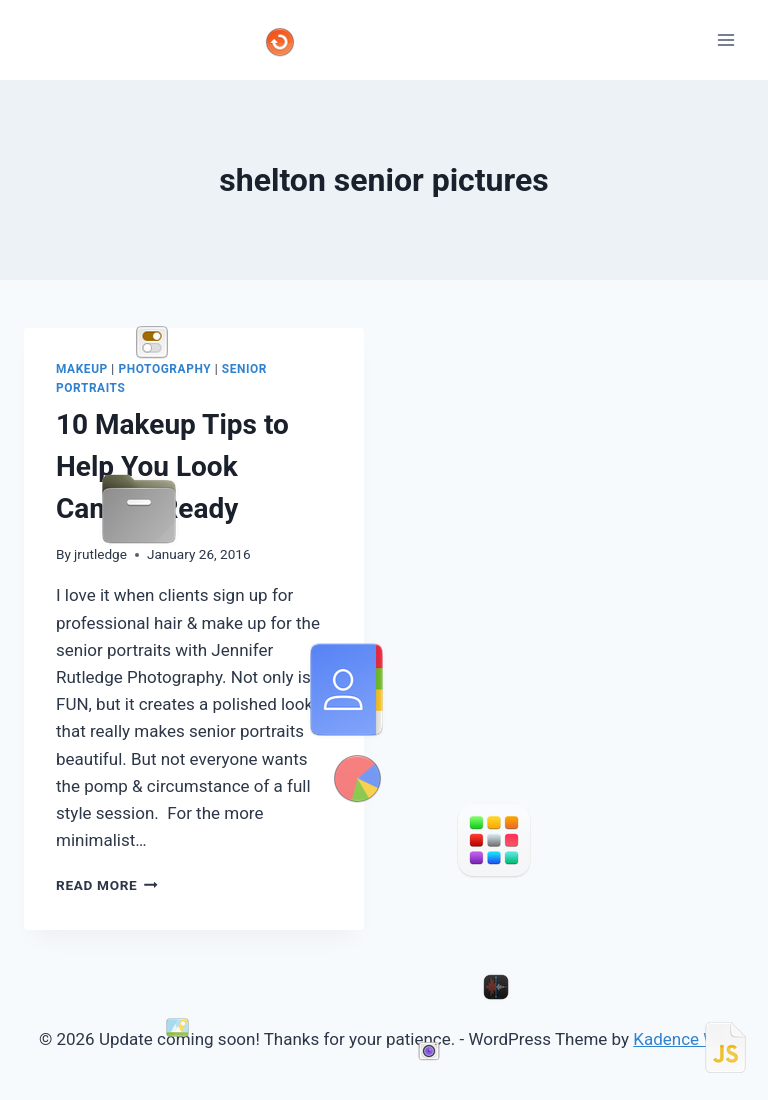  I want to click on open voice memos app, so click(496, 987).